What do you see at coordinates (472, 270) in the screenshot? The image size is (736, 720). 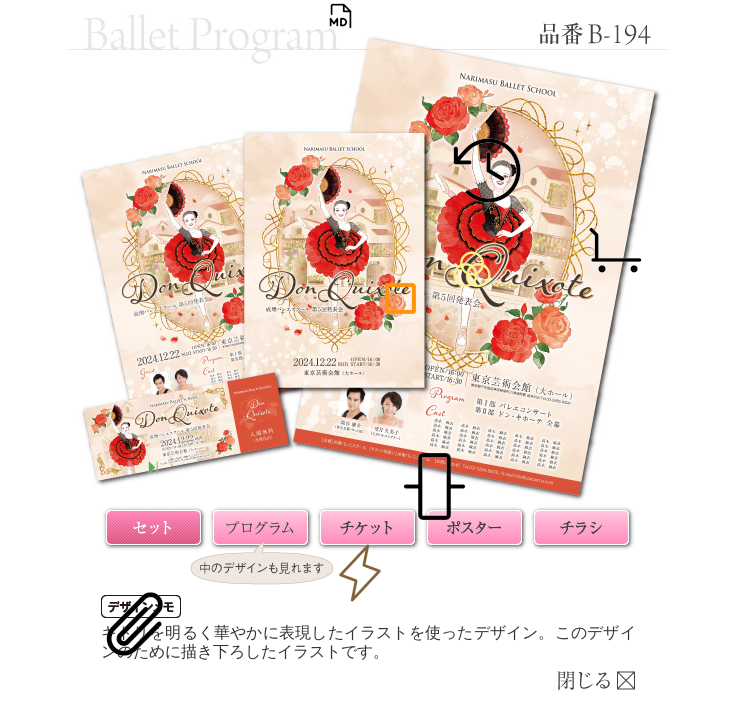 I see `view overlapping data or shared elements` at bounding box center [472, 270].